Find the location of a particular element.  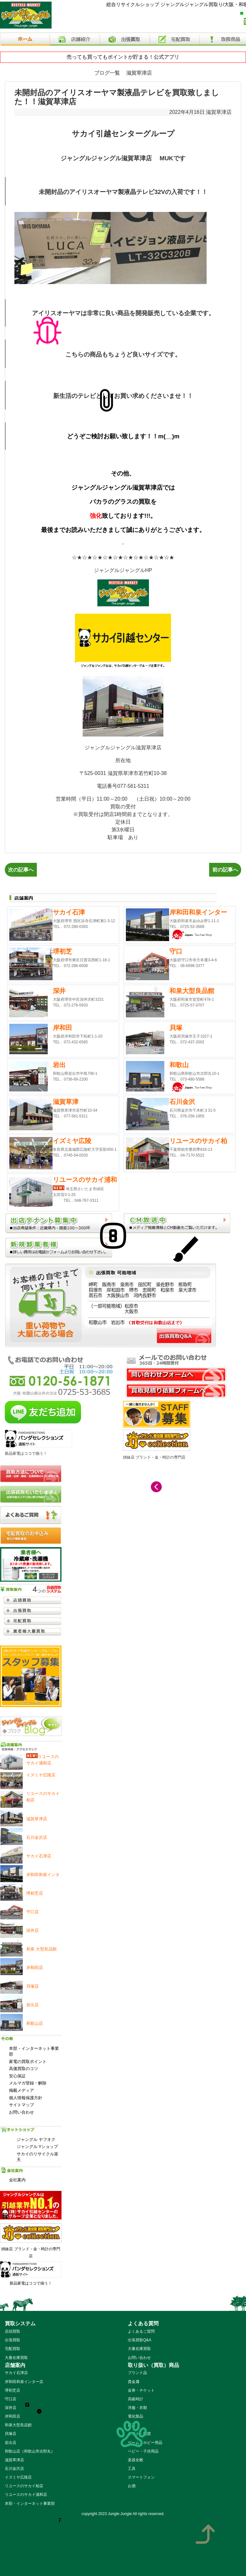

indicates item number 8 in a list or sequence is located at coordinates (113, 1236).